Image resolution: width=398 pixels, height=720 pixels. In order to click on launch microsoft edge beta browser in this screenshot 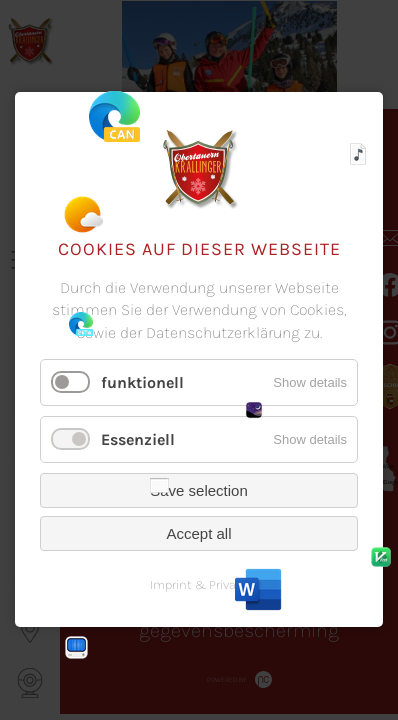, I will do `click(81, 324)`.